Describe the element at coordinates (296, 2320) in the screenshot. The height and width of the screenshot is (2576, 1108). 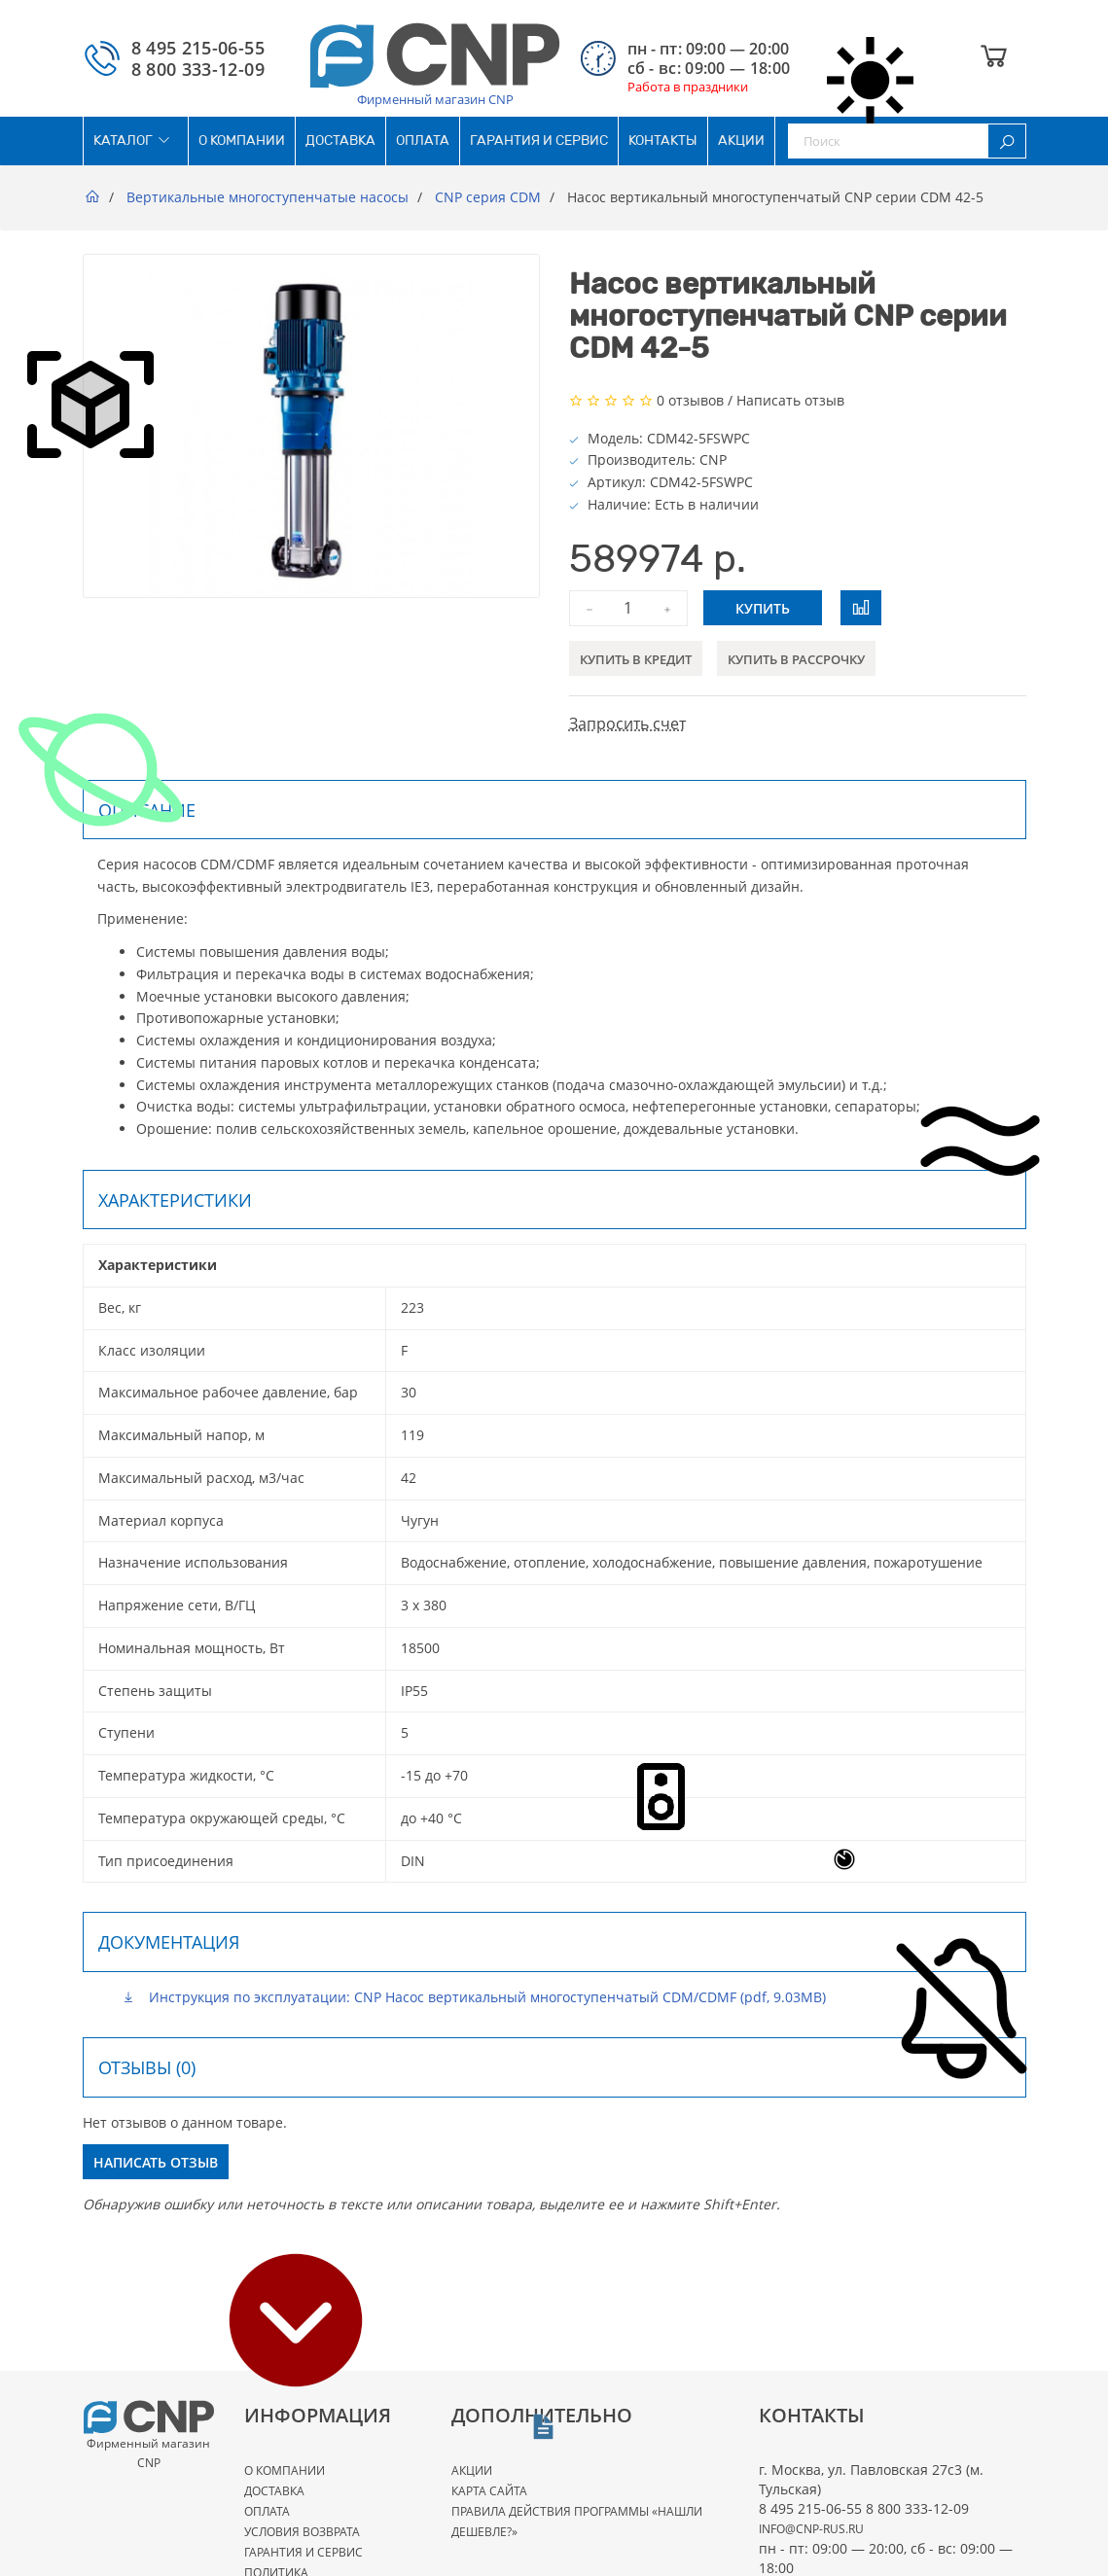
I see `expand to show more content` at that location.